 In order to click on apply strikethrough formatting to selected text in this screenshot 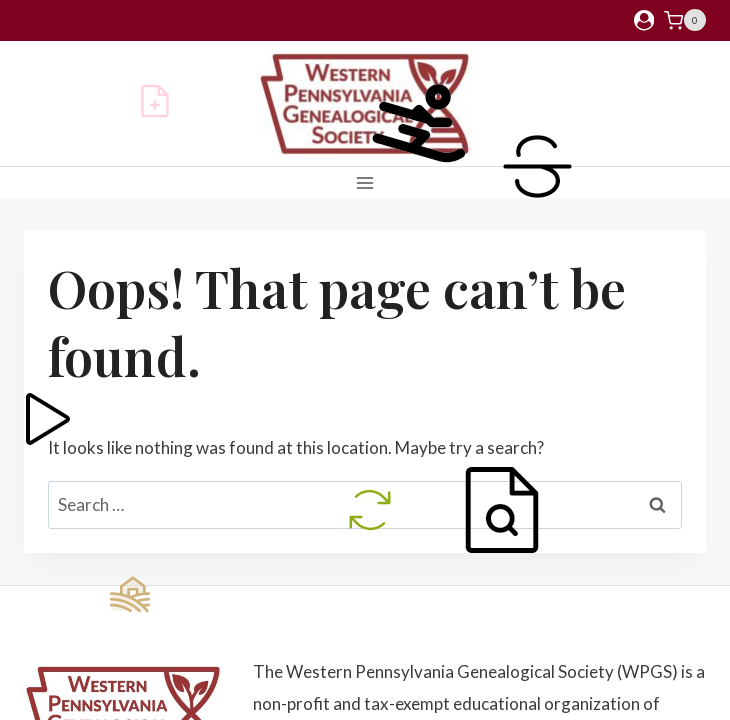, I will do `click(537, 166)`.